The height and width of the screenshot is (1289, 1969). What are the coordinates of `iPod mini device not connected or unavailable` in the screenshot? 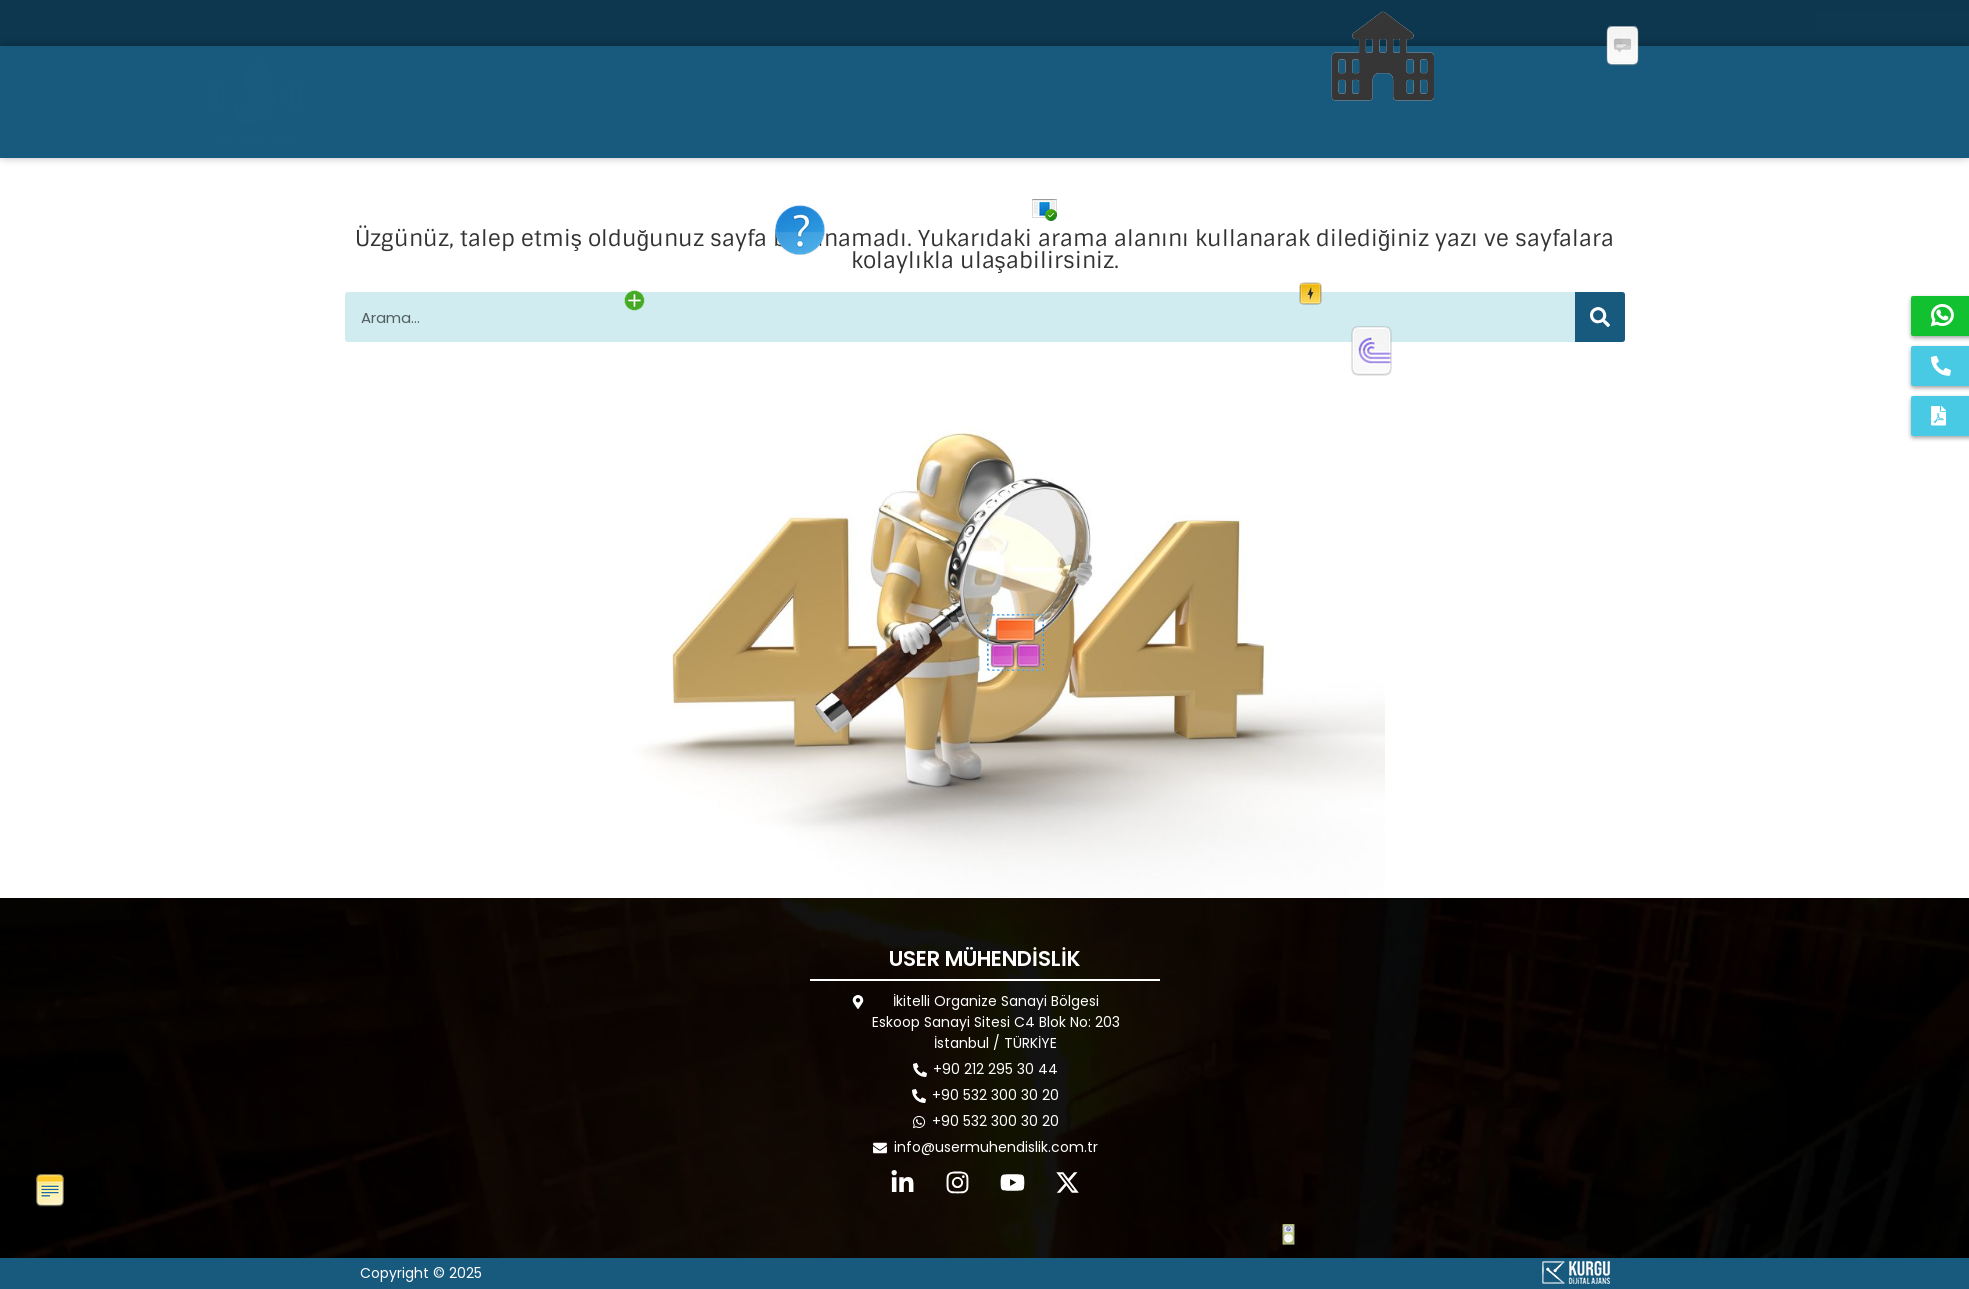 It's located at (1288, 1234).